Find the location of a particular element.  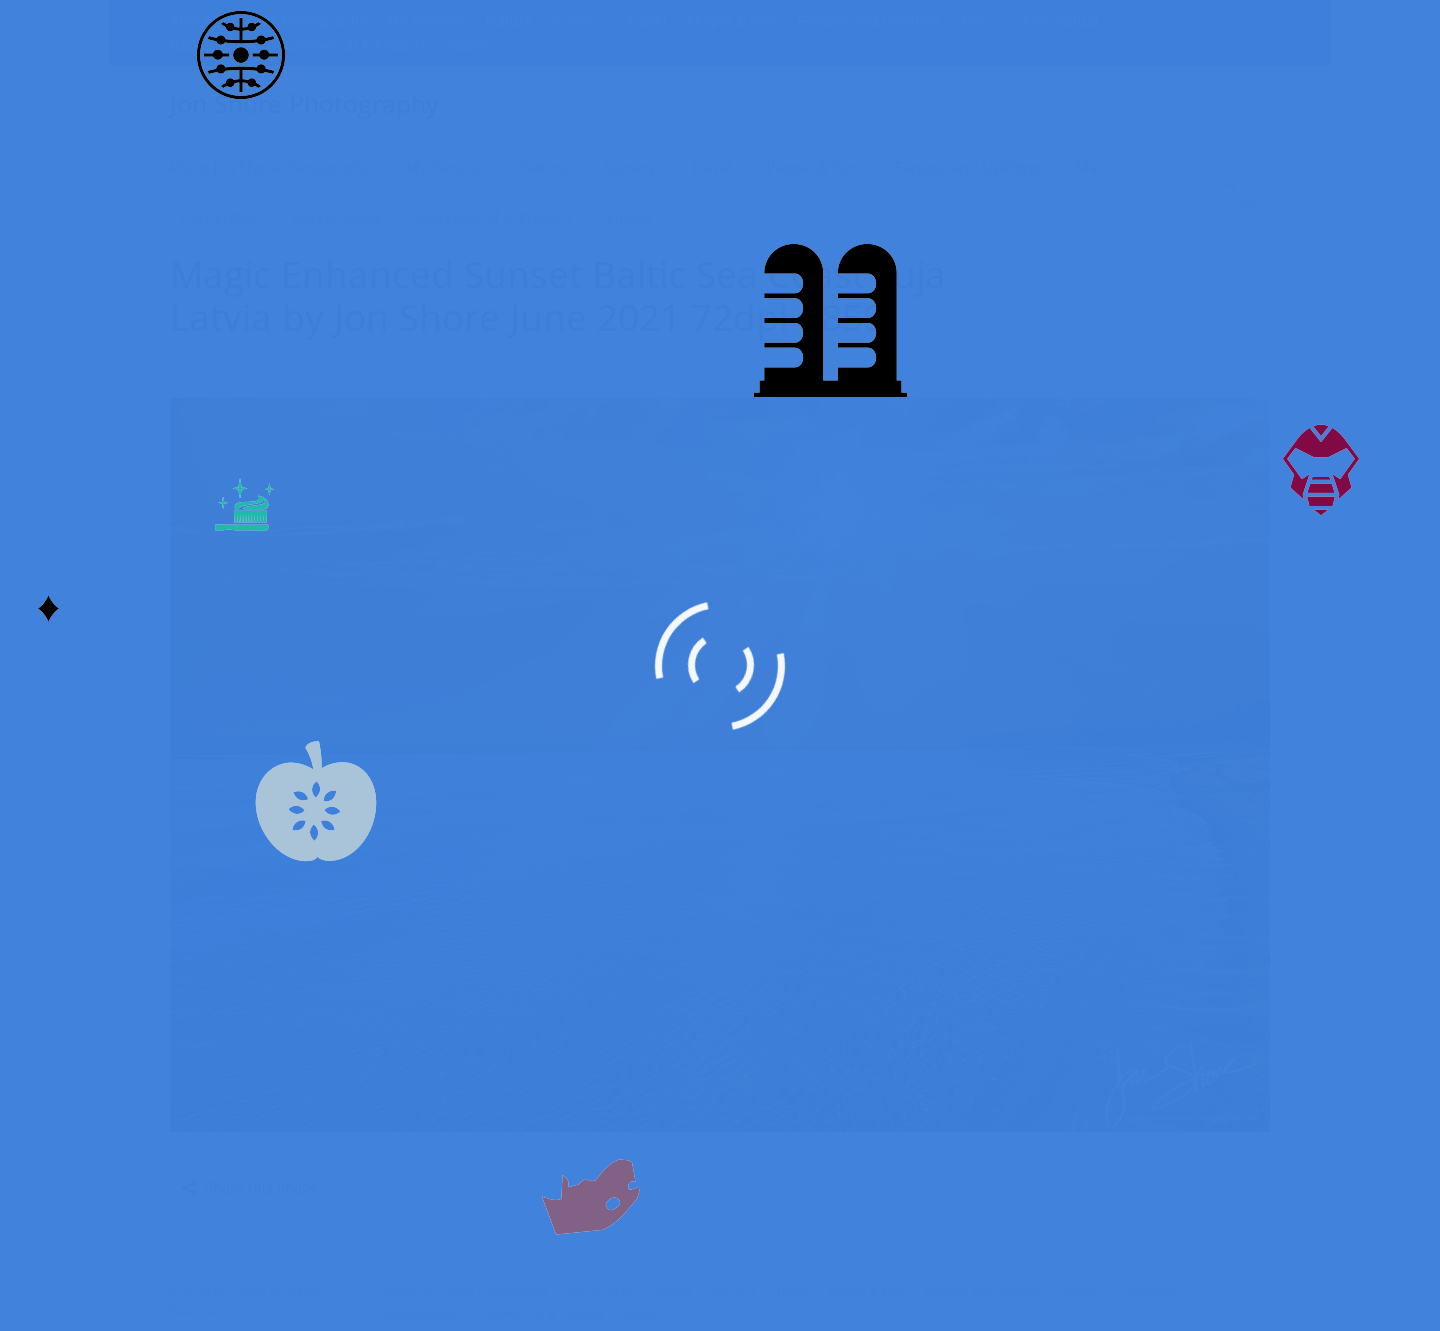

indicates diamond suit in card games is located at coordinates (48, 608).